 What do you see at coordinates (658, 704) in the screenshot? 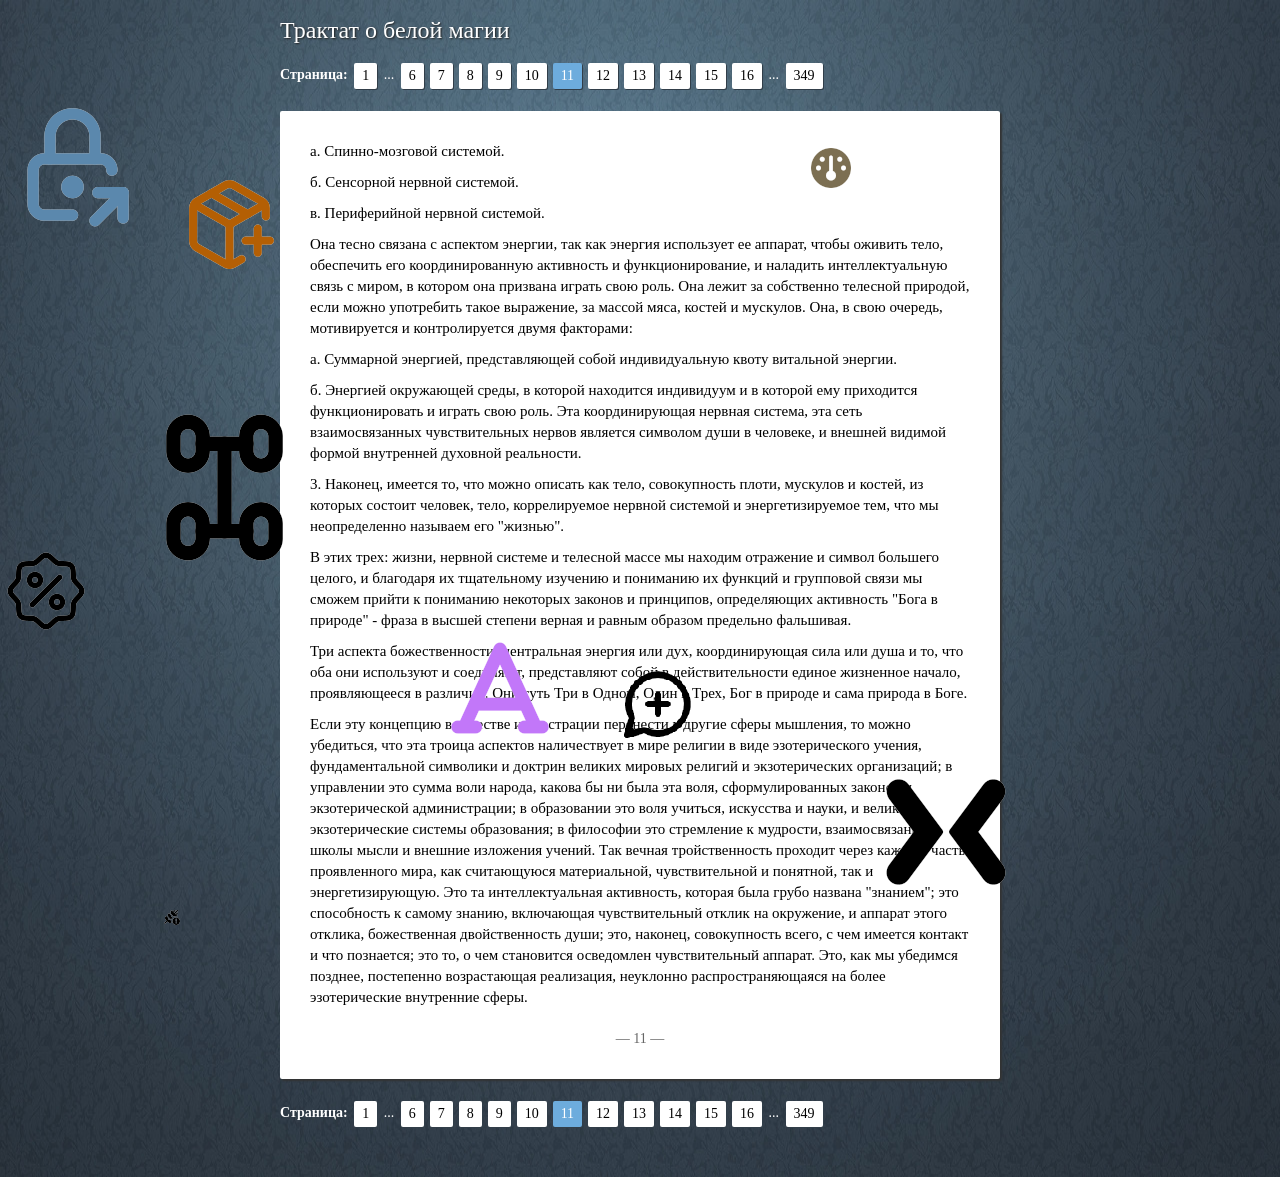
I see `add a comment or review to a location` at bounding box center [658, 704].